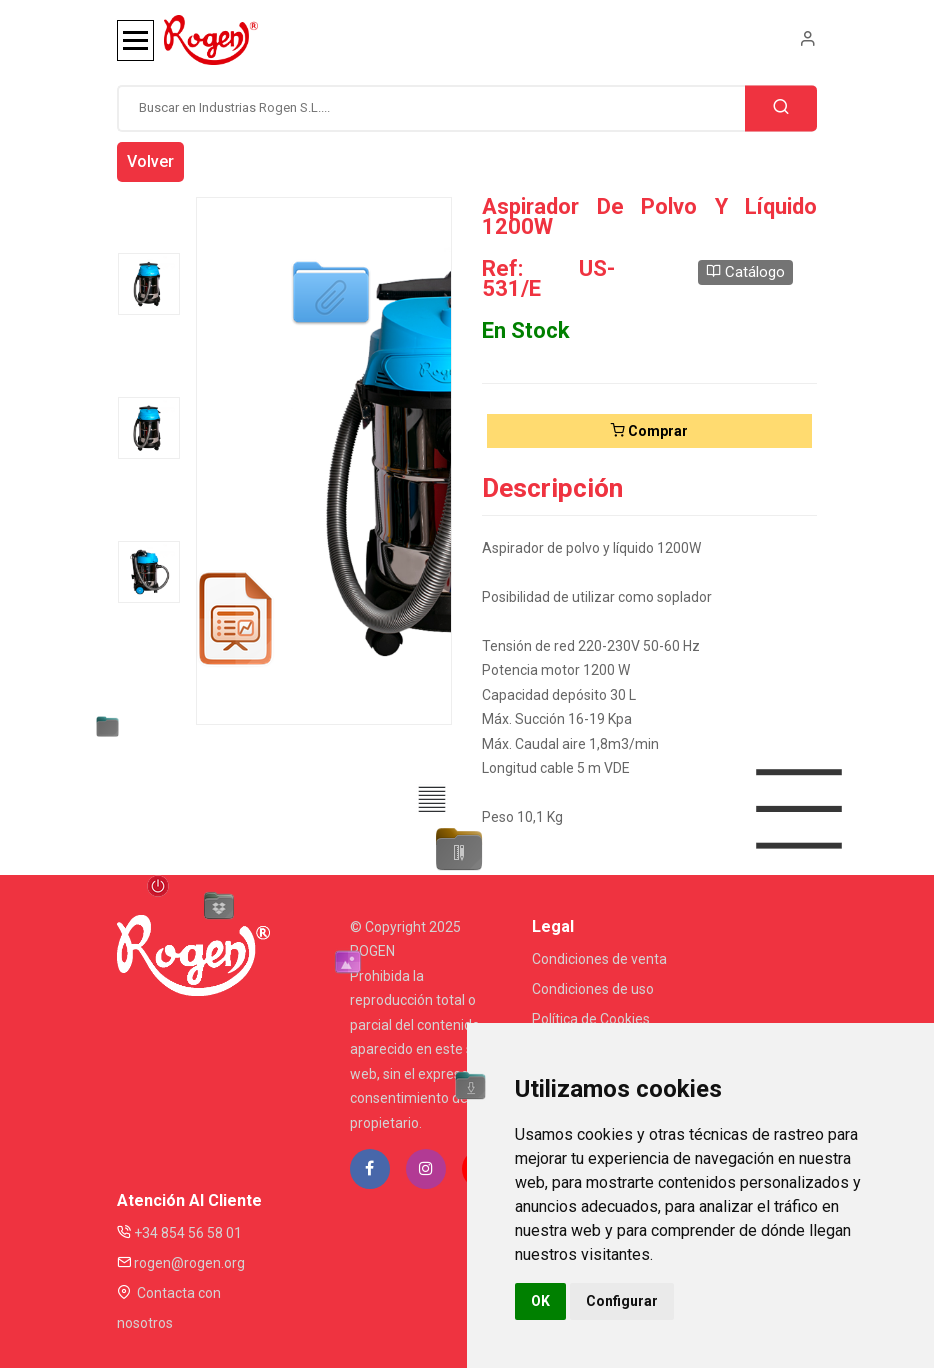 This screenshot has height=1368, width=934. Describe the element at coordinates (219, 905) in the screenshot. I see `open your dropbox folder` at that location.